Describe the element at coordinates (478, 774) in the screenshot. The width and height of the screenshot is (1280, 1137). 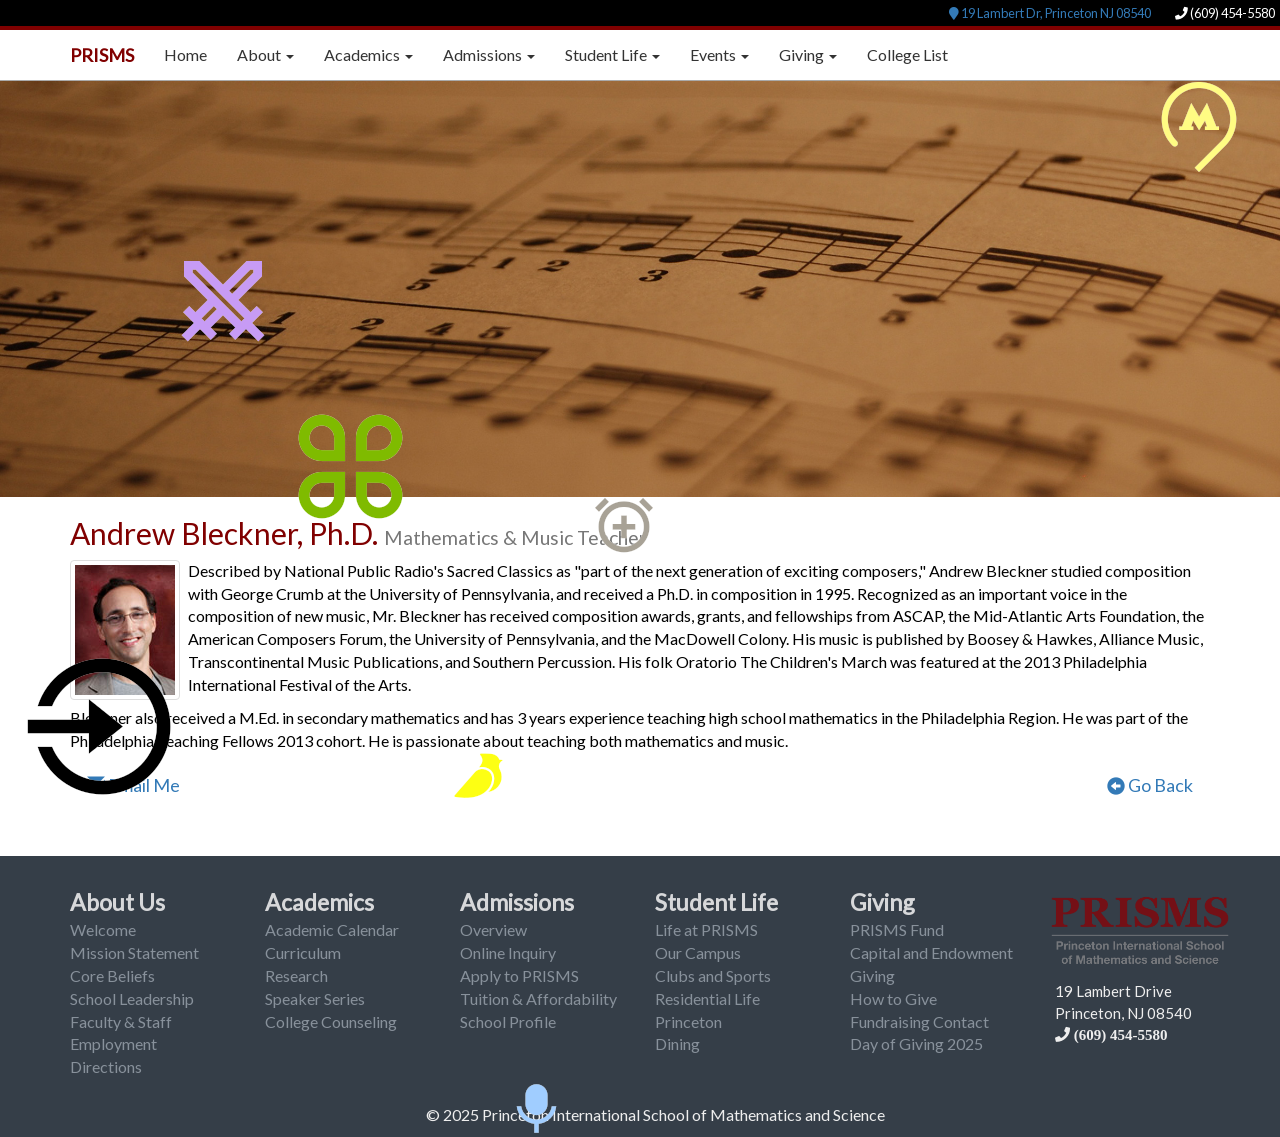
I see `open yuque documentation platform` at that location.